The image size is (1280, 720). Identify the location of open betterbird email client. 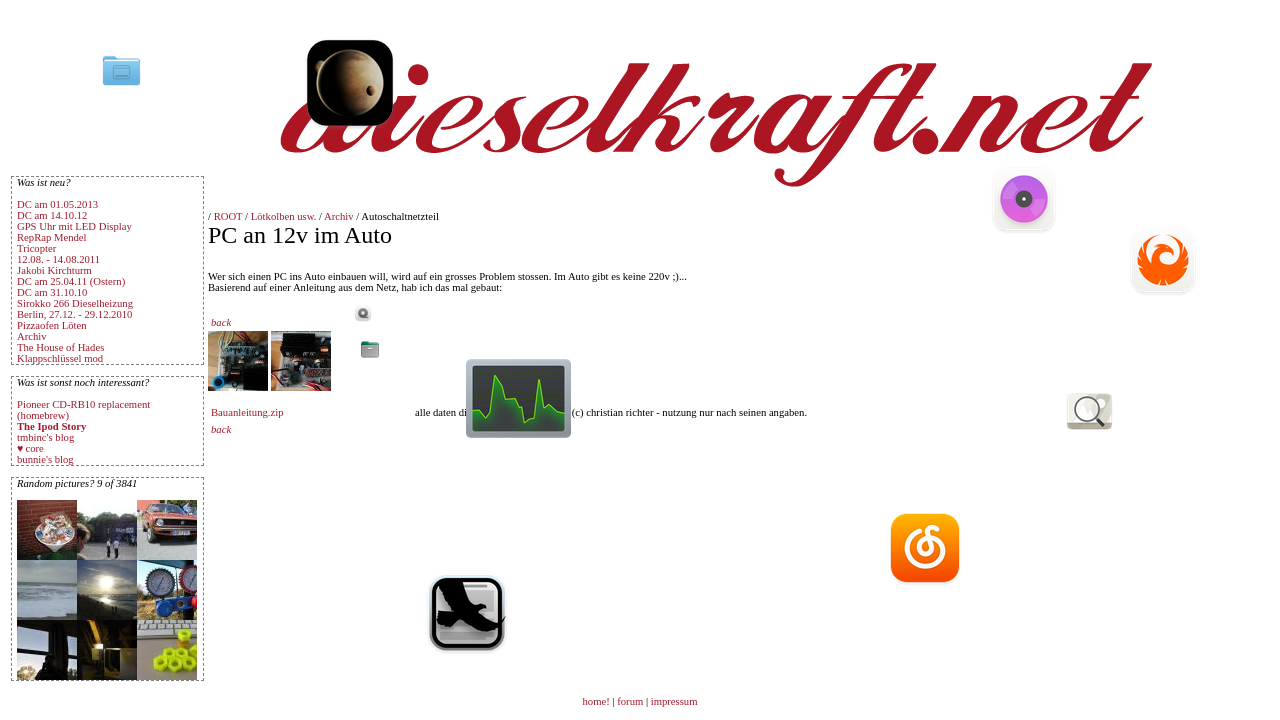
(1163, 260).